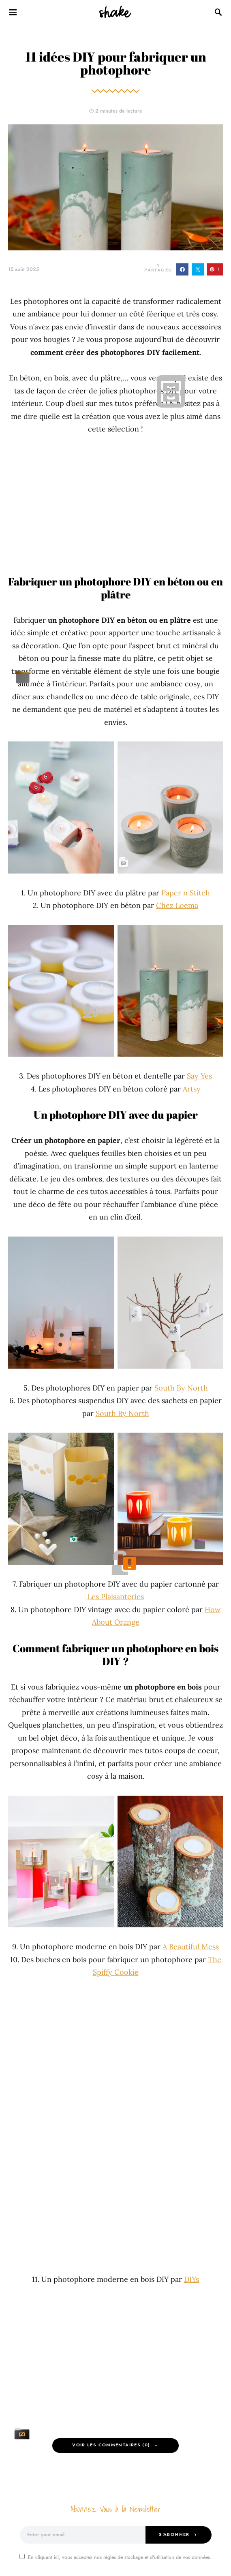 This screenshot has width=231, height=2576. What do you see at coordinates (74, 1539) in the screenshot?
I see `open microsoft family safety folder` at bounding box center [74, 1539].